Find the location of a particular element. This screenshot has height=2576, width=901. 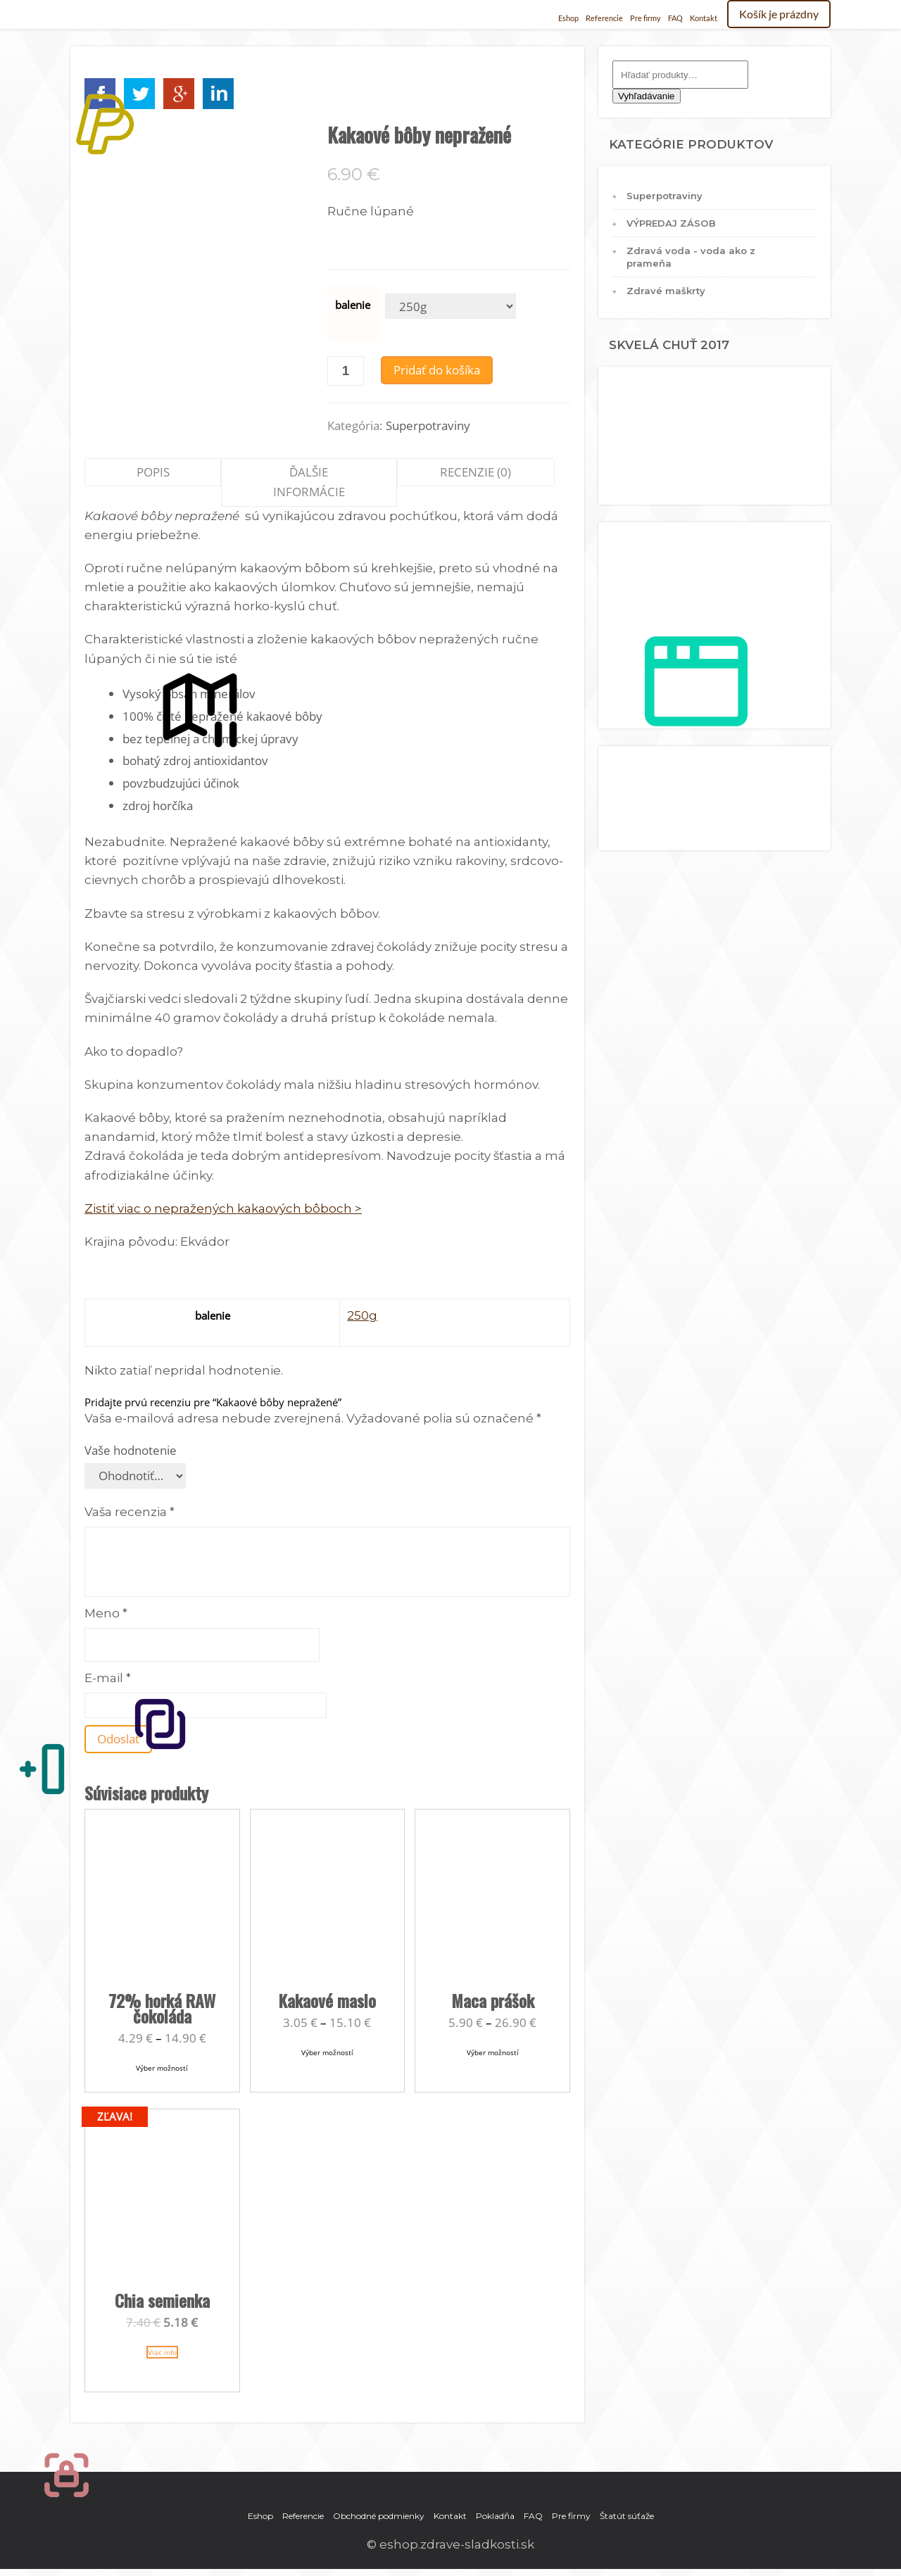

view linked or connected layers is located at coordinates (160, 1724).